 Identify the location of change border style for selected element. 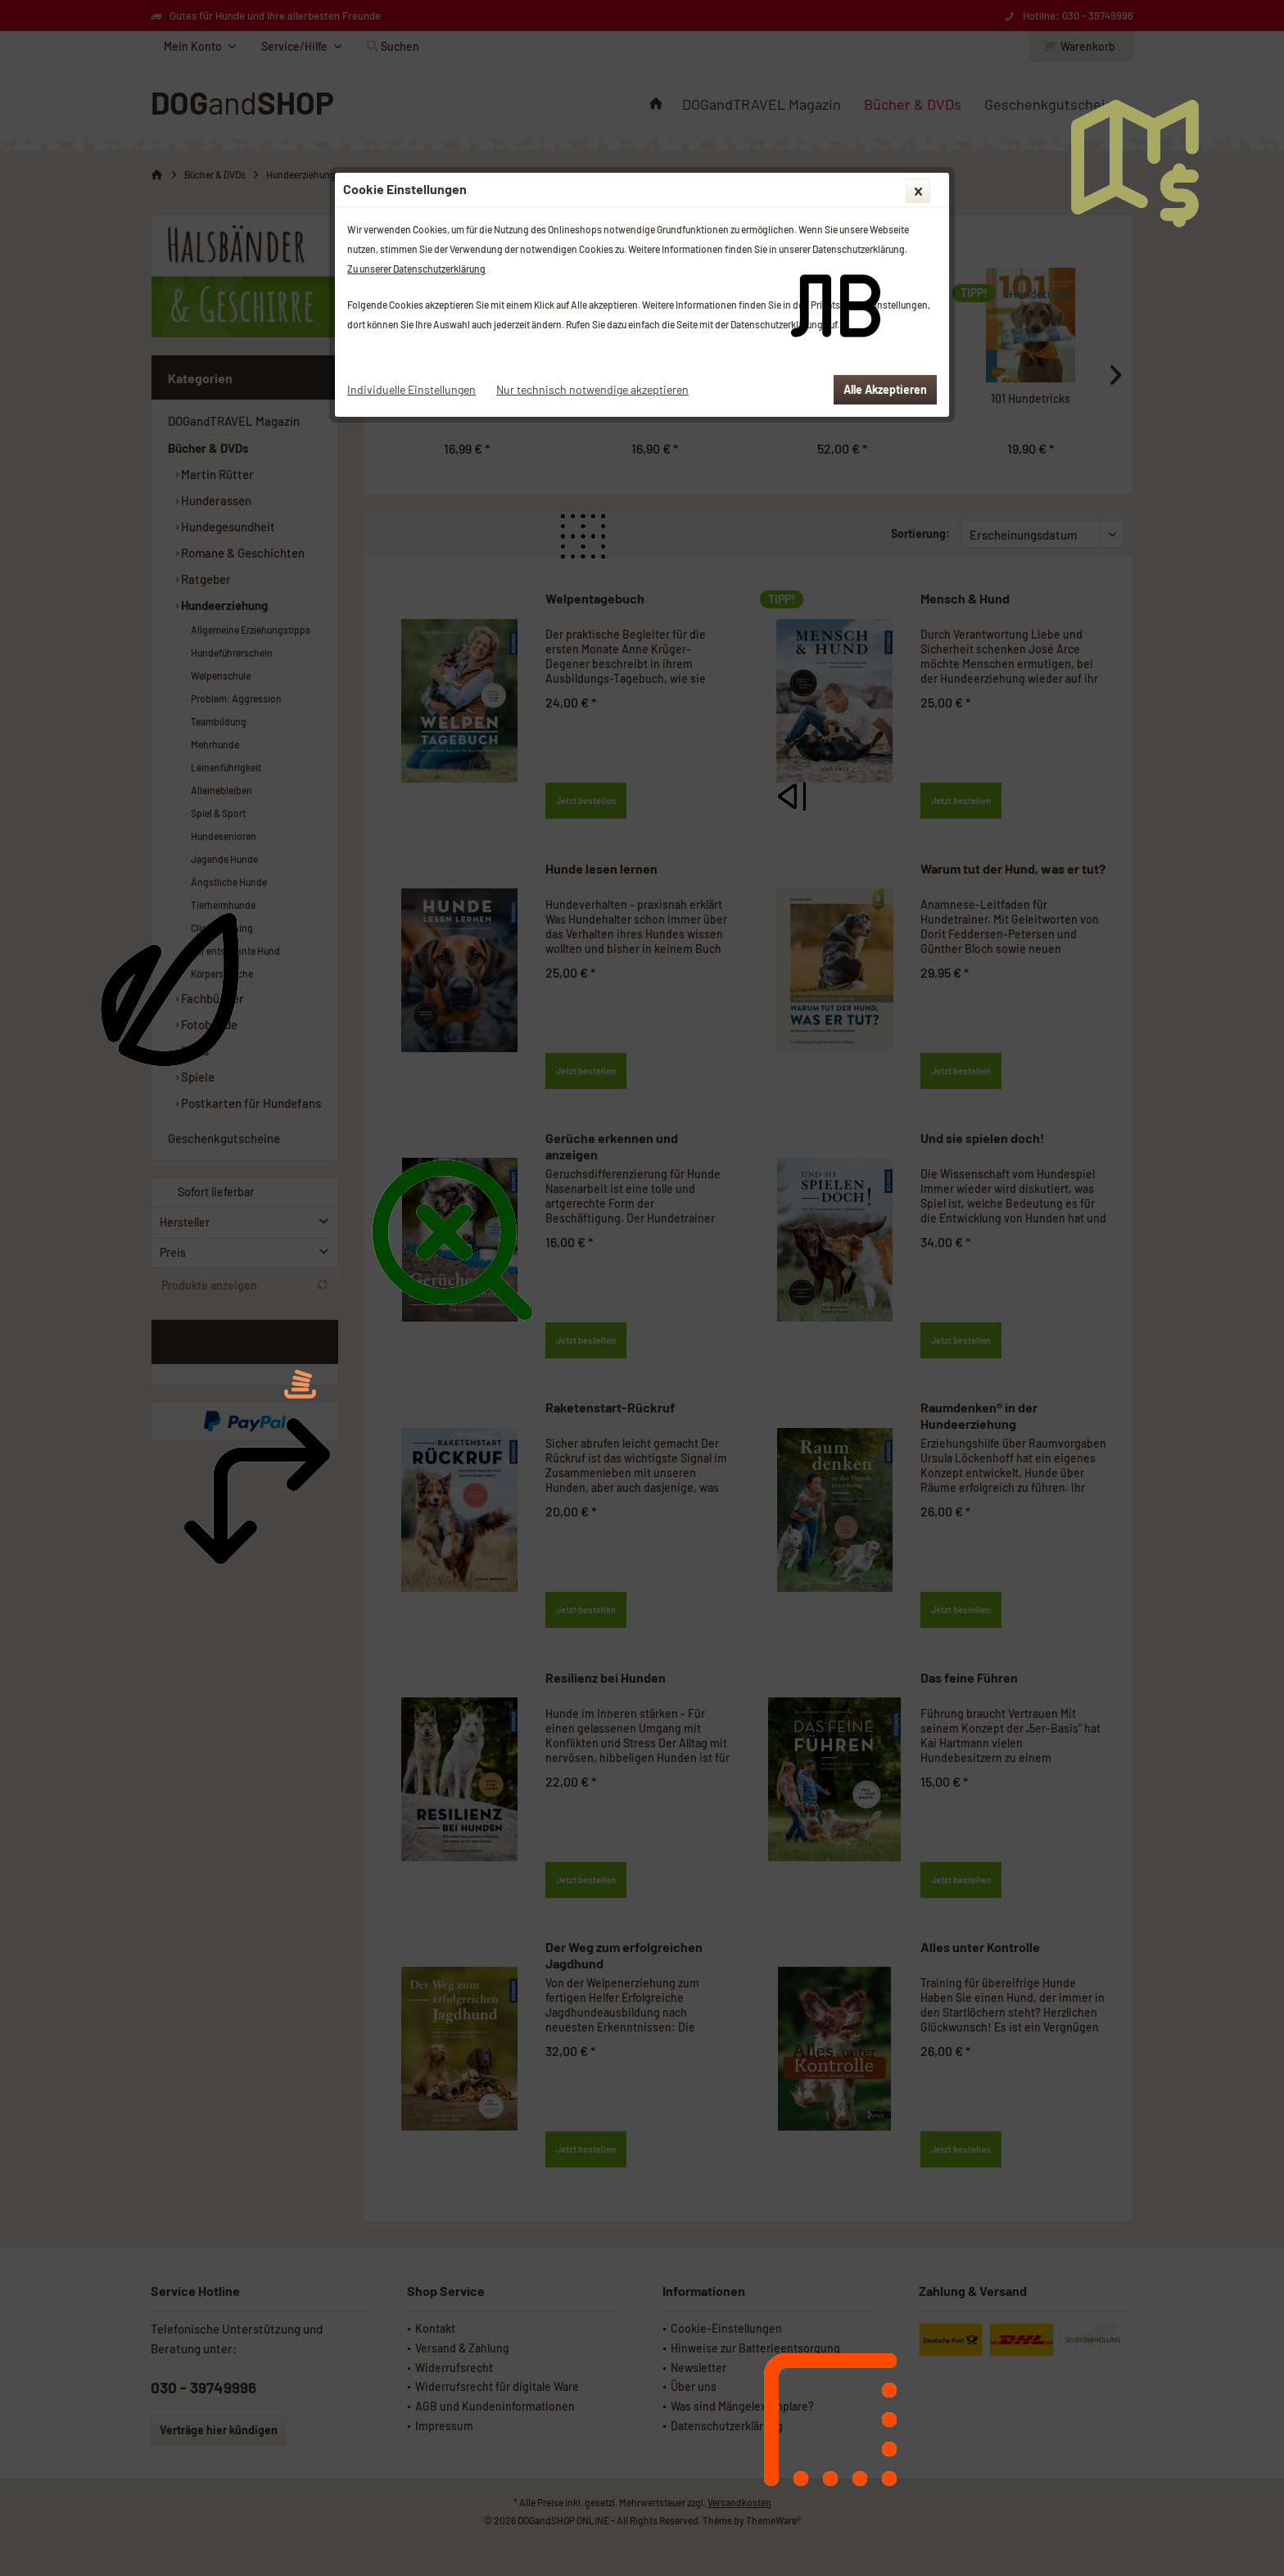
(830, 2420).